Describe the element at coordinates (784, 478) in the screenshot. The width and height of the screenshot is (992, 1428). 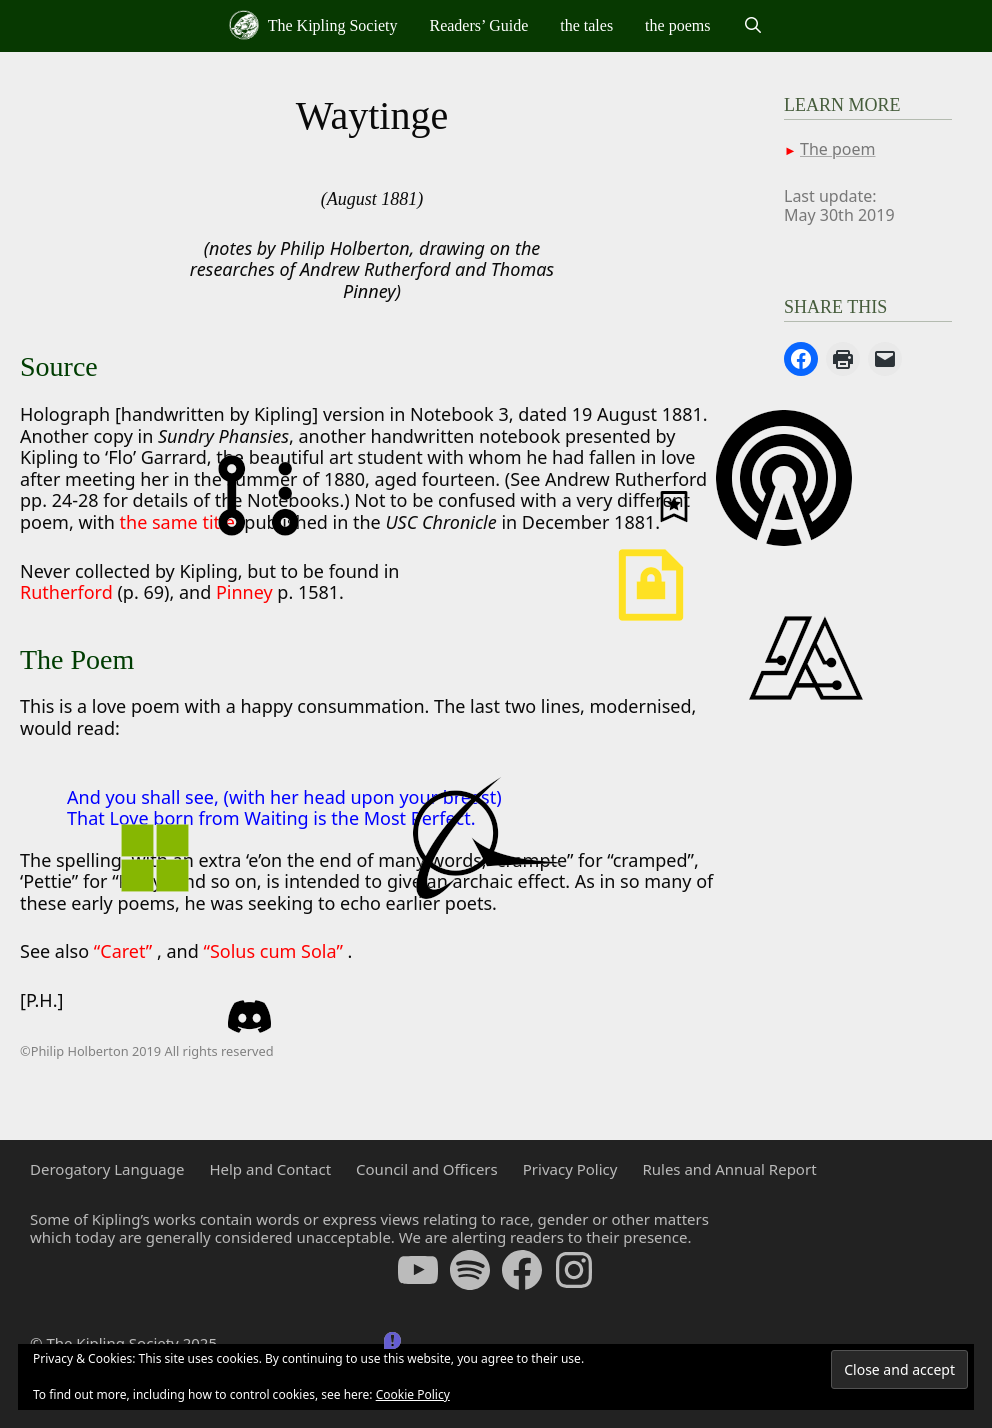
I see `open the AntennaPod podcast app` at that location.